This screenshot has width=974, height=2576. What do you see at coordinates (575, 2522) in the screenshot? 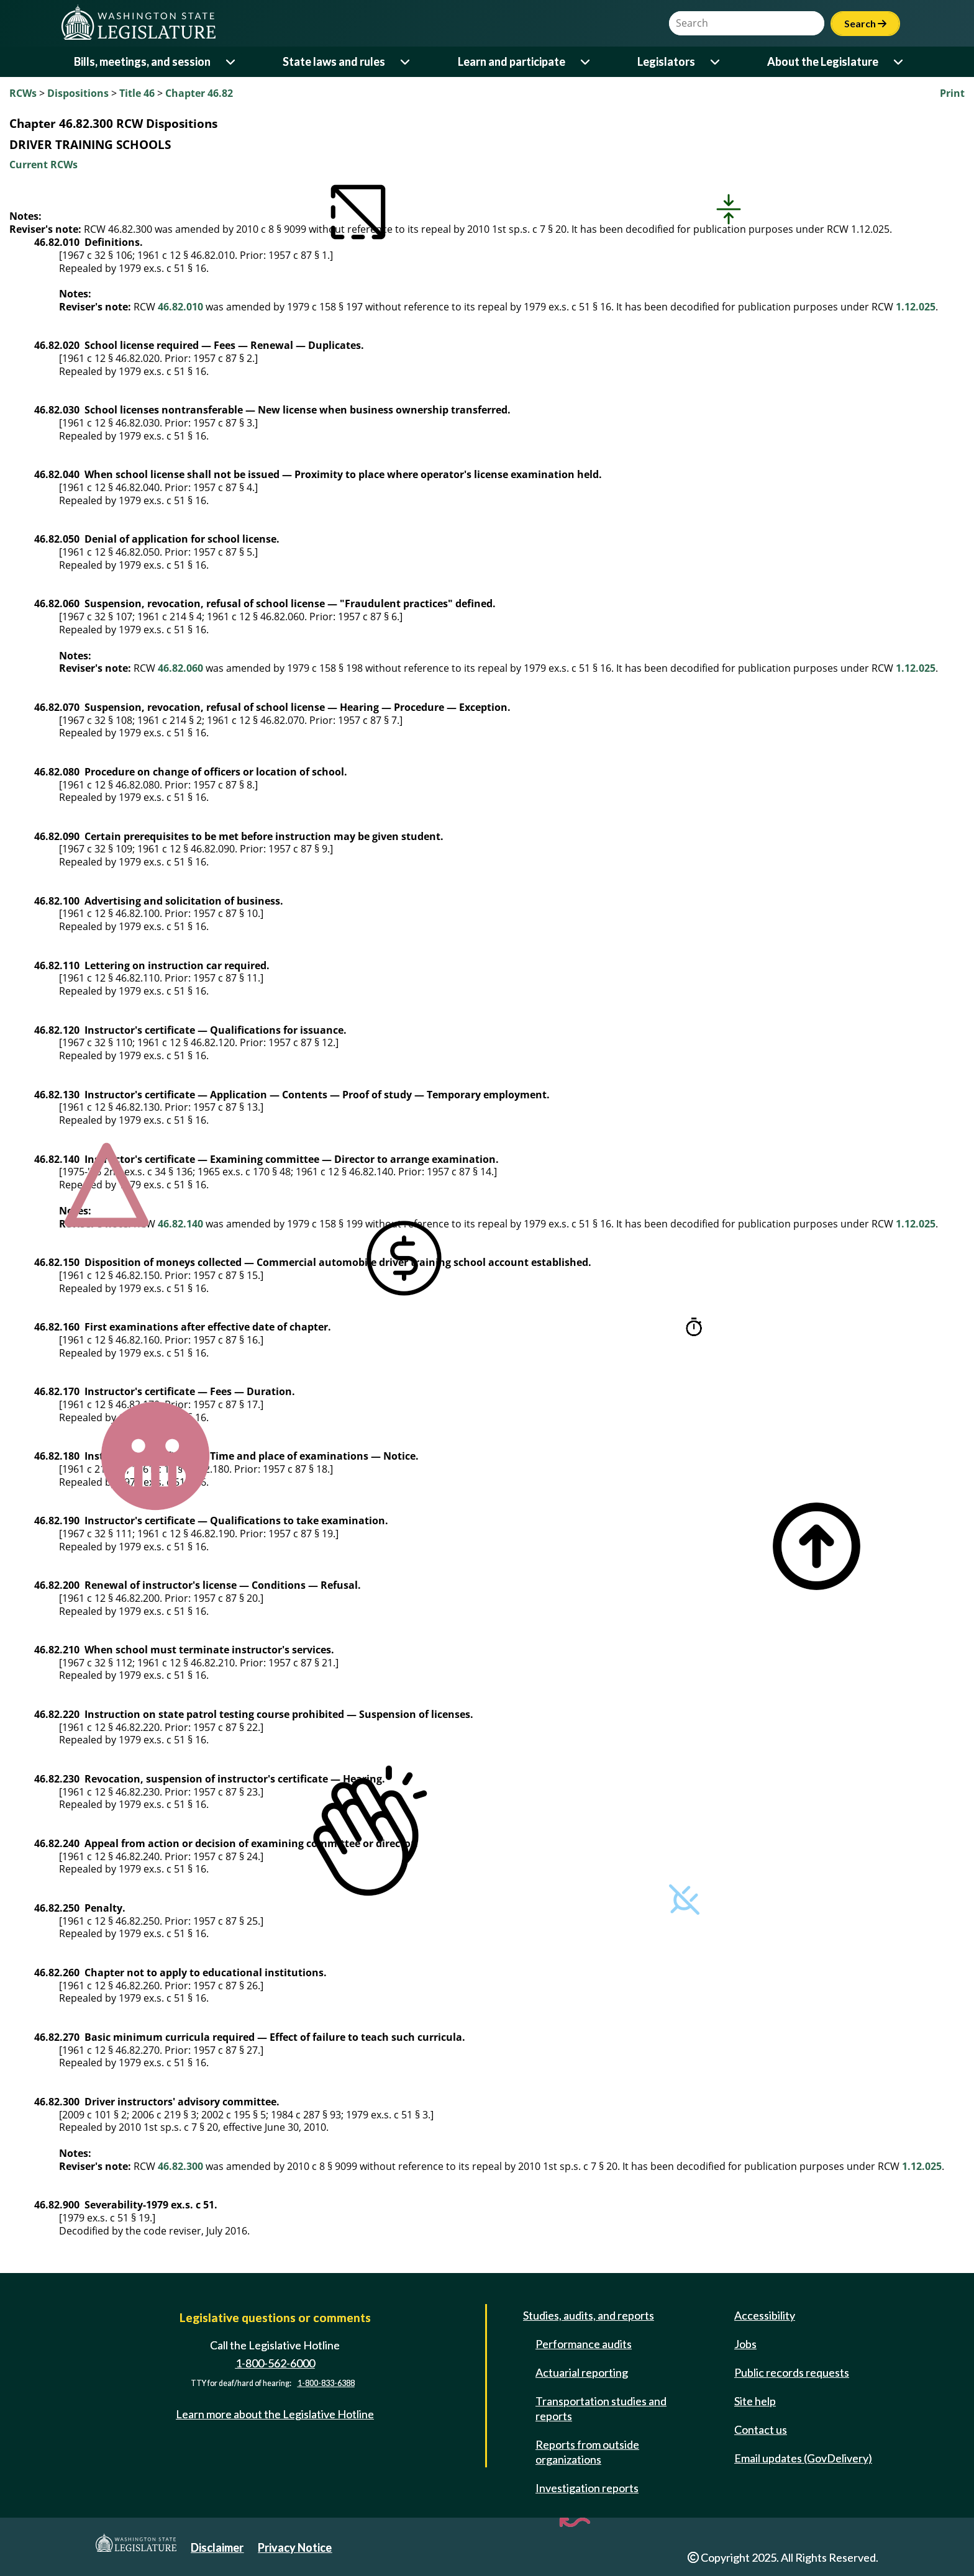
I see `undo or revert to previous state` at bounding box center [575, 2522].